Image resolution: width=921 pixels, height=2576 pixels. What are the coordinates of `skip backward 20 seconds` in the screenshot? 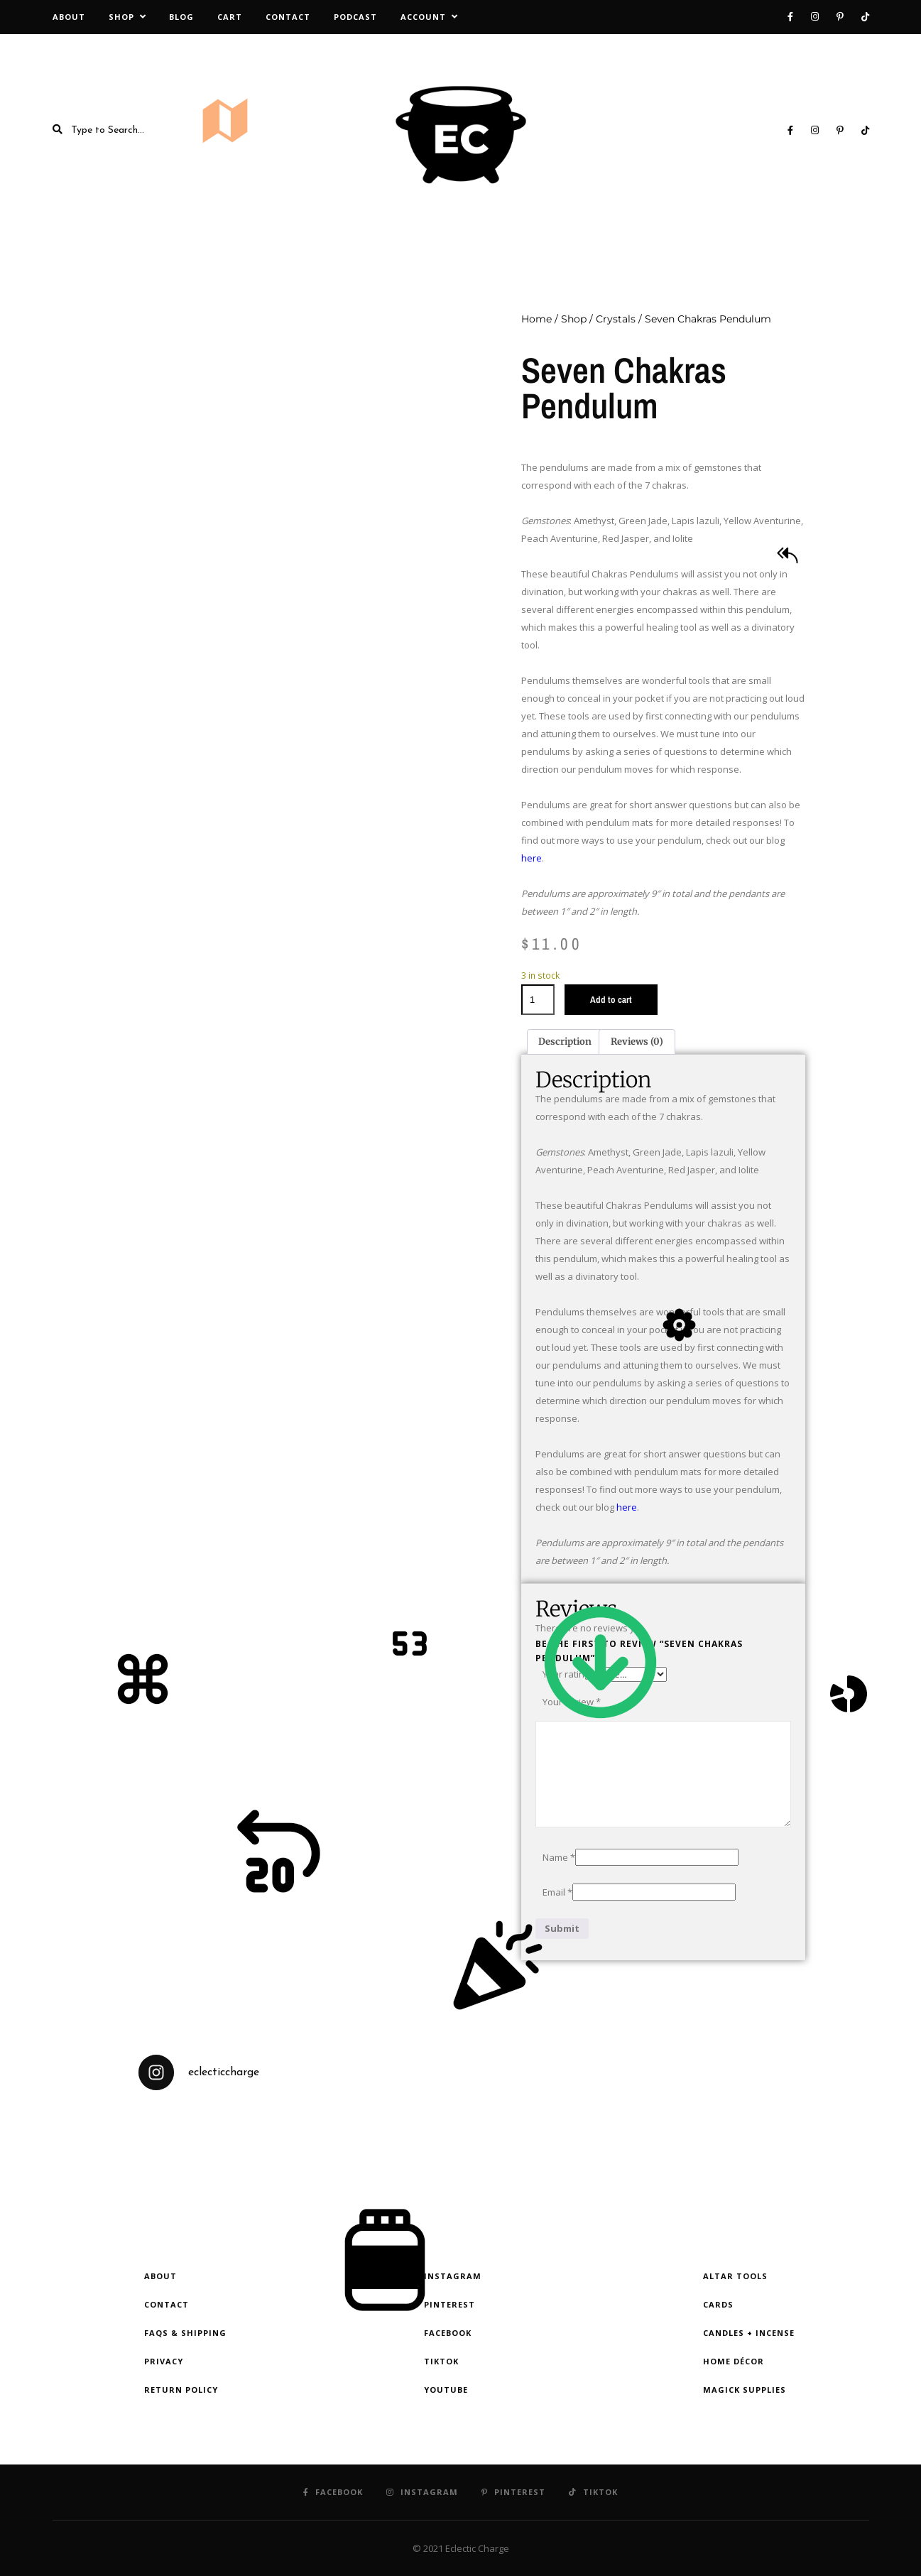 It's located at (276, 1853).